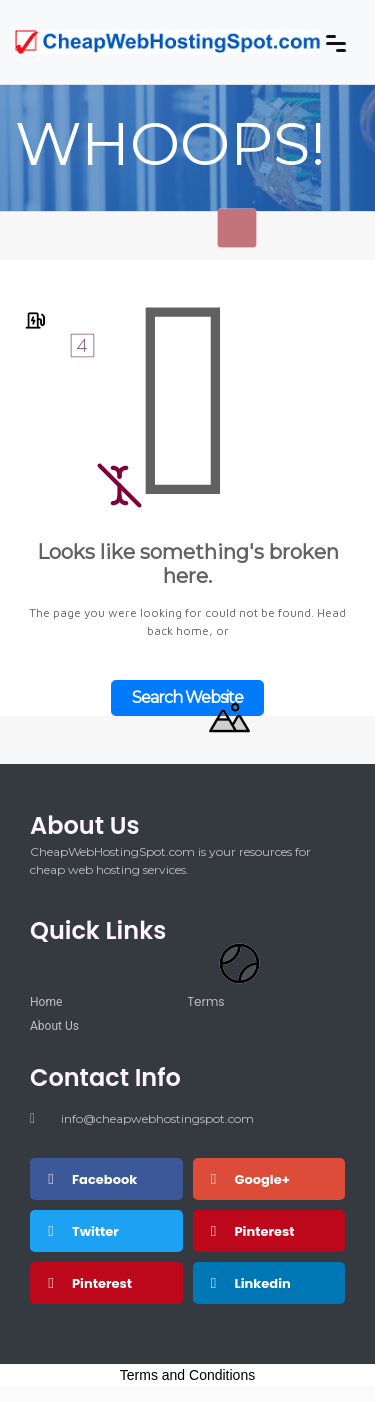 Image resolution: width=375 pixels, height=1402 pixels. I want to click on cursor tracking disabled, so click(119, 485).